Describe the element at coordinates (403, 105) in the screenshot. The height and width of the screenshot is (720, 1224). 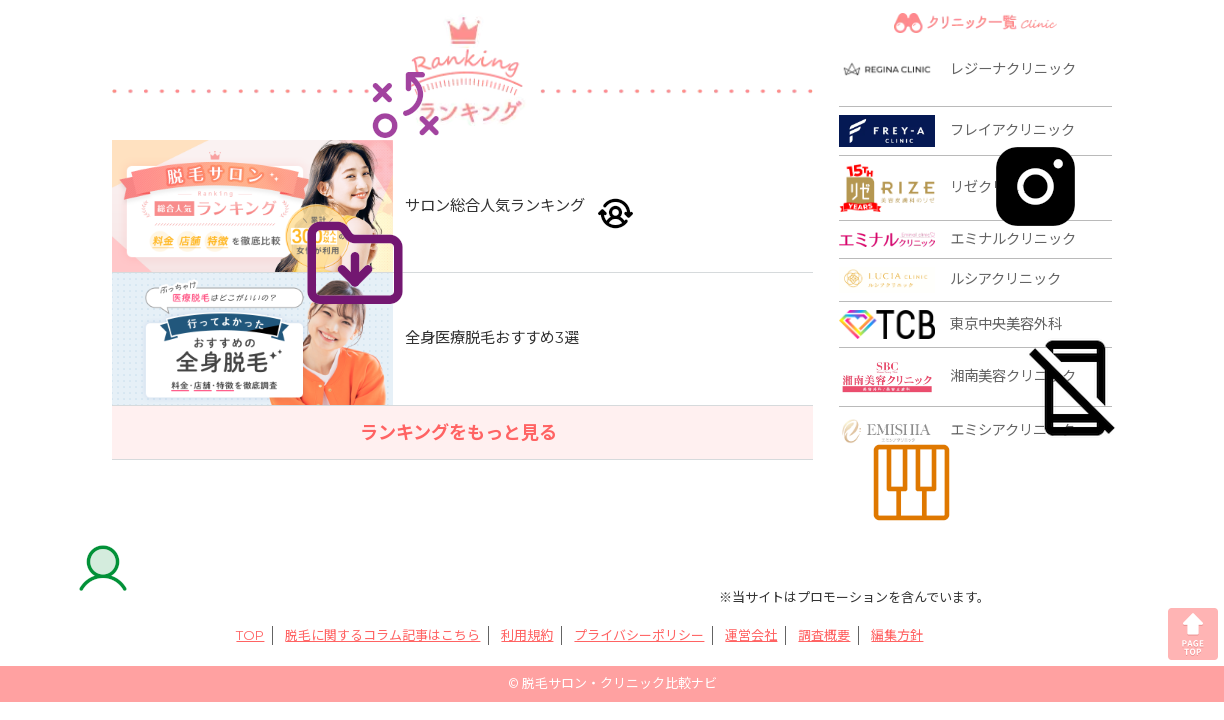
I see `view game plan or strategy options` at that location.